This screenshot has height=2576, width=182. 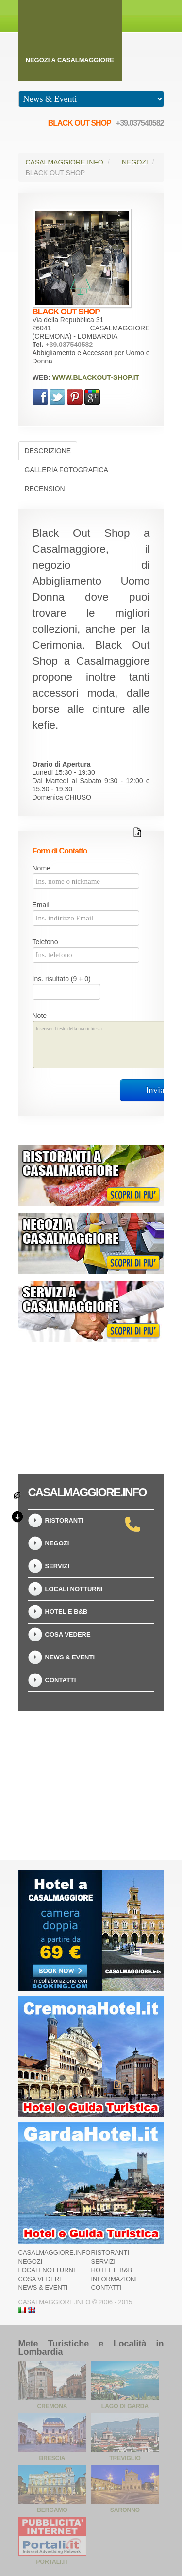 What do you see at coordinates (17, 1517) in the screenshot?
I see `download file or content` at bounding box center [17, 1517].